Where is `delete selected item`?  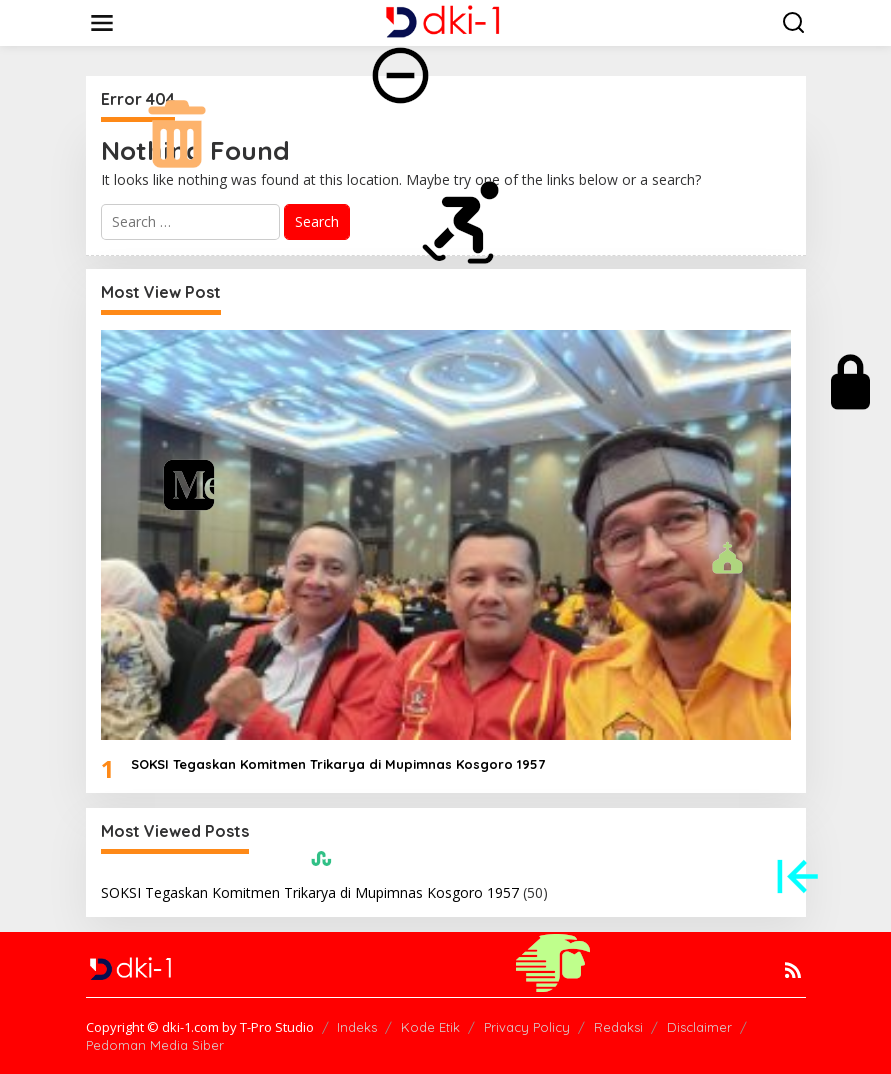
delete selected item is located at coordinates (177, 135).